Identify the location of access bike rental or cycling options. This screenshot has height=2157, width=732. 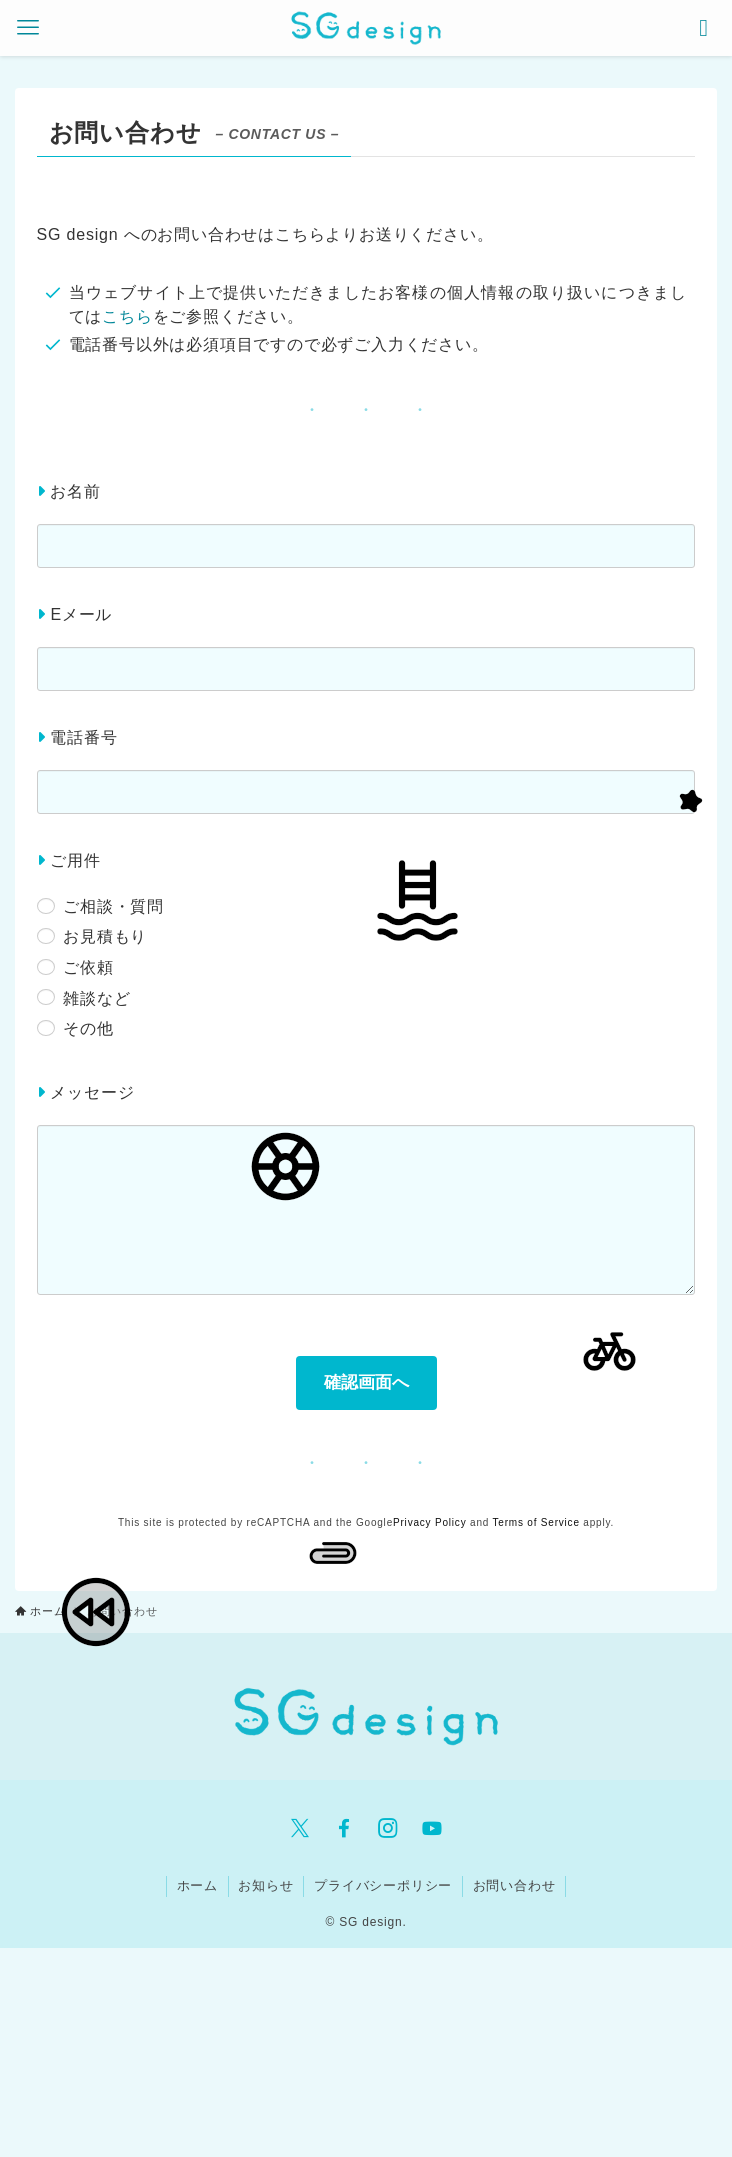
(609, 1351).